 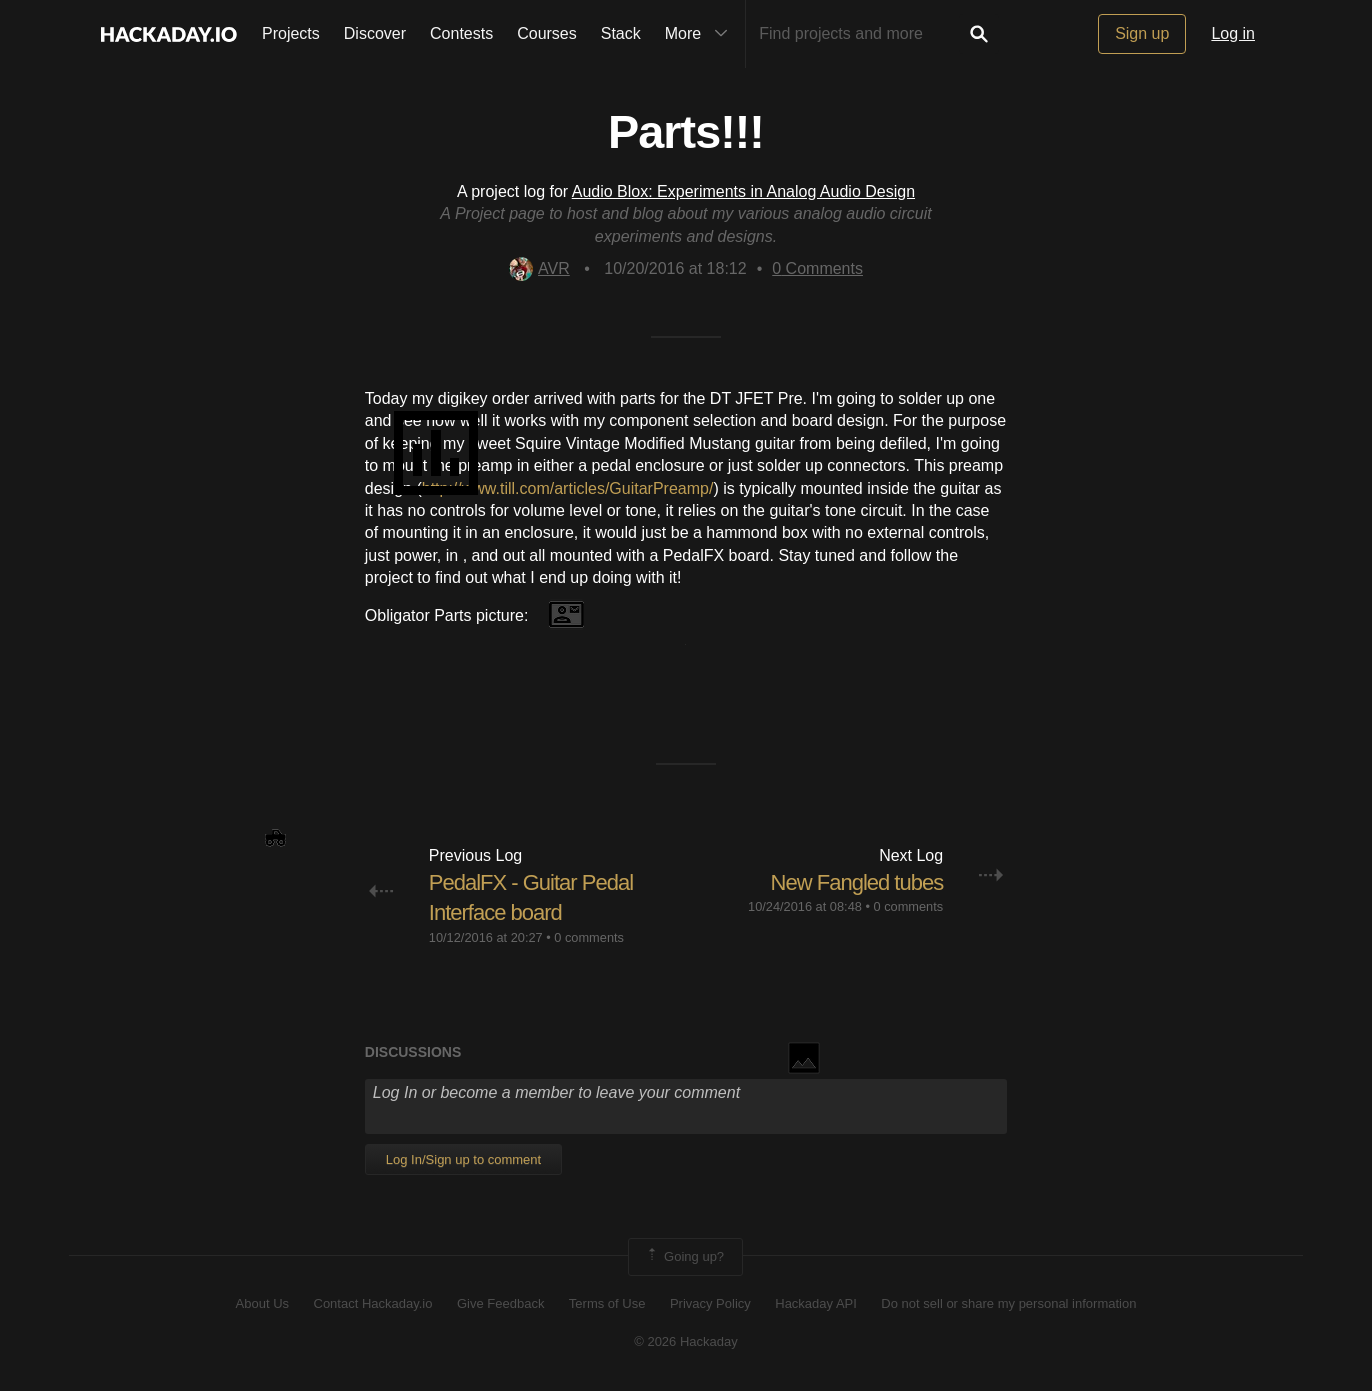 I want to click on monster truck or off-road vehicle category, so click(x=275, y=837).